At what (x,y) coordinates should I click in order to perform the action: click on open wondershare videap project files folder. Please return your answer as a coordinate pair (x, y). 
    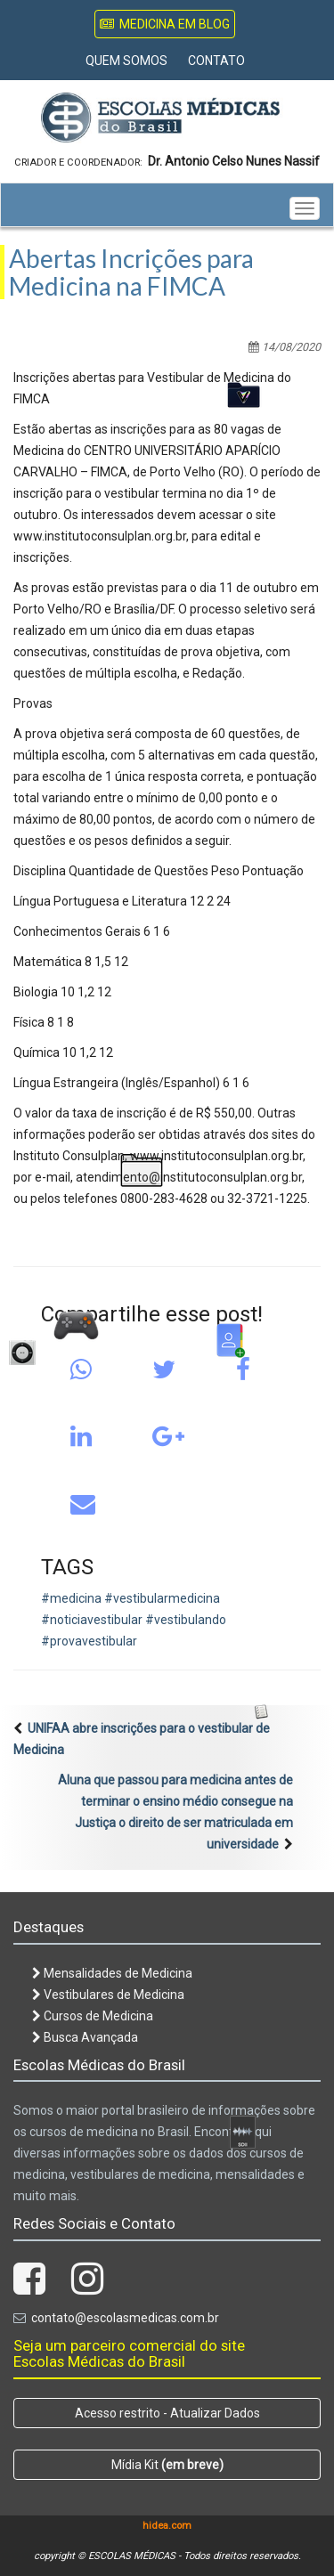
    Looking at the image, I should click on (243, 395).